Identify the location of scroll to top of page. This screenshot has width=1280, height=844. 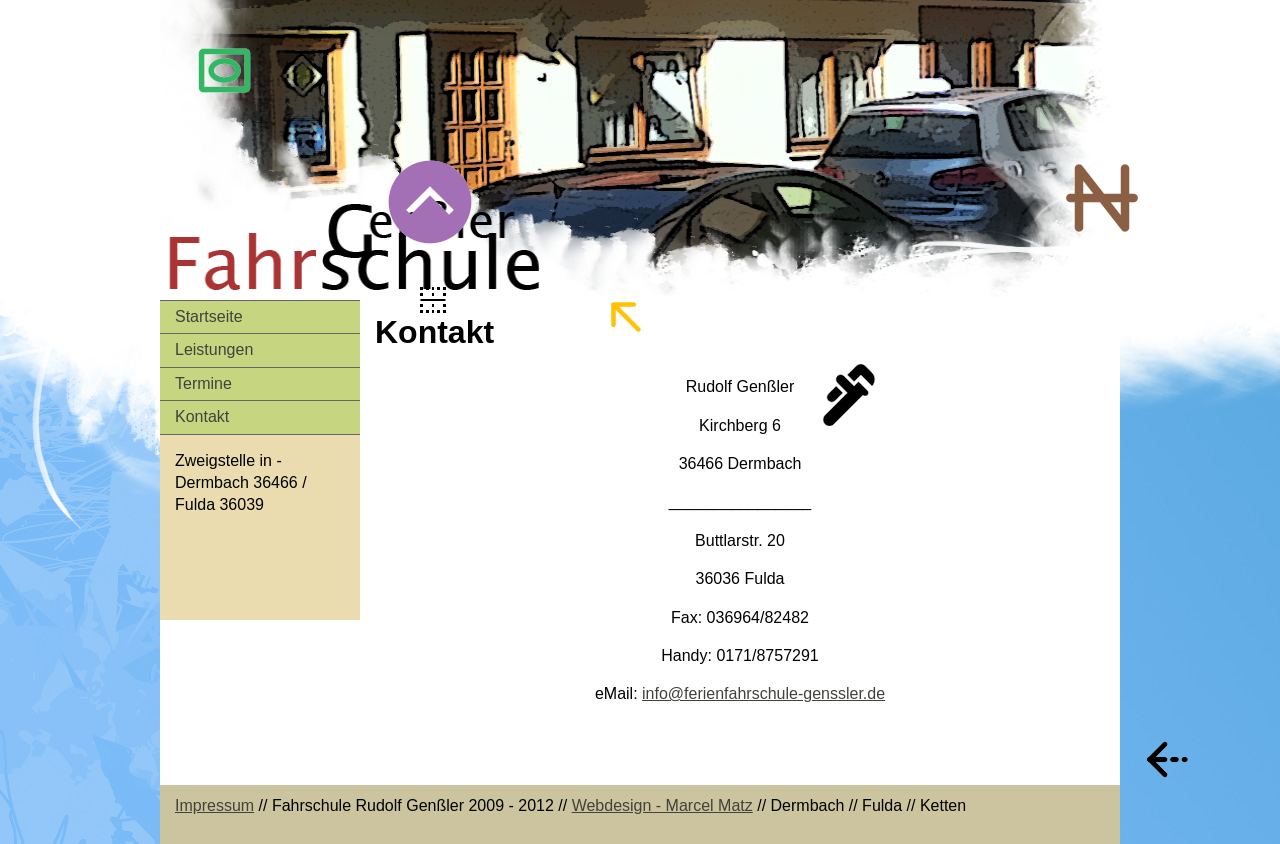
(430, 202).